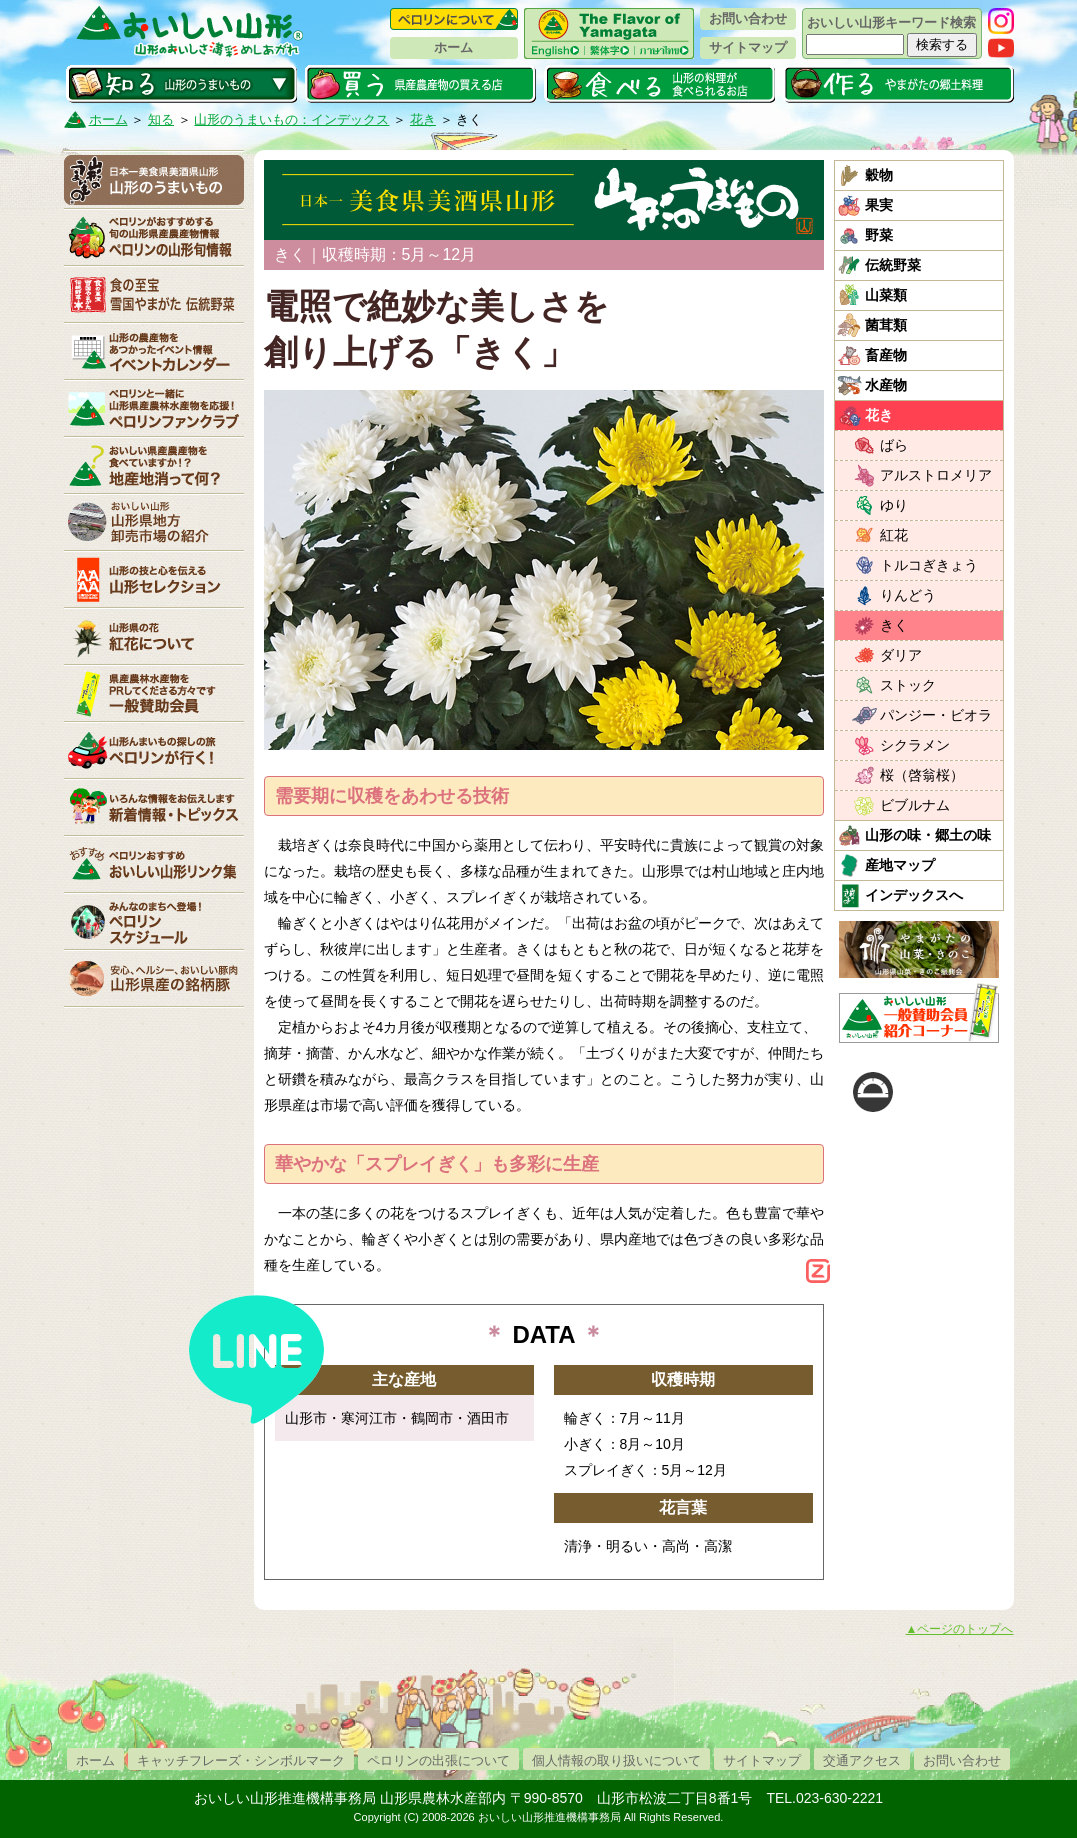 The image size is (1077, 1838). What do you see at coordinates (256, 1359) in the screenshot?
I see `open LINE messaging app` at bounding box center [256, 1359].